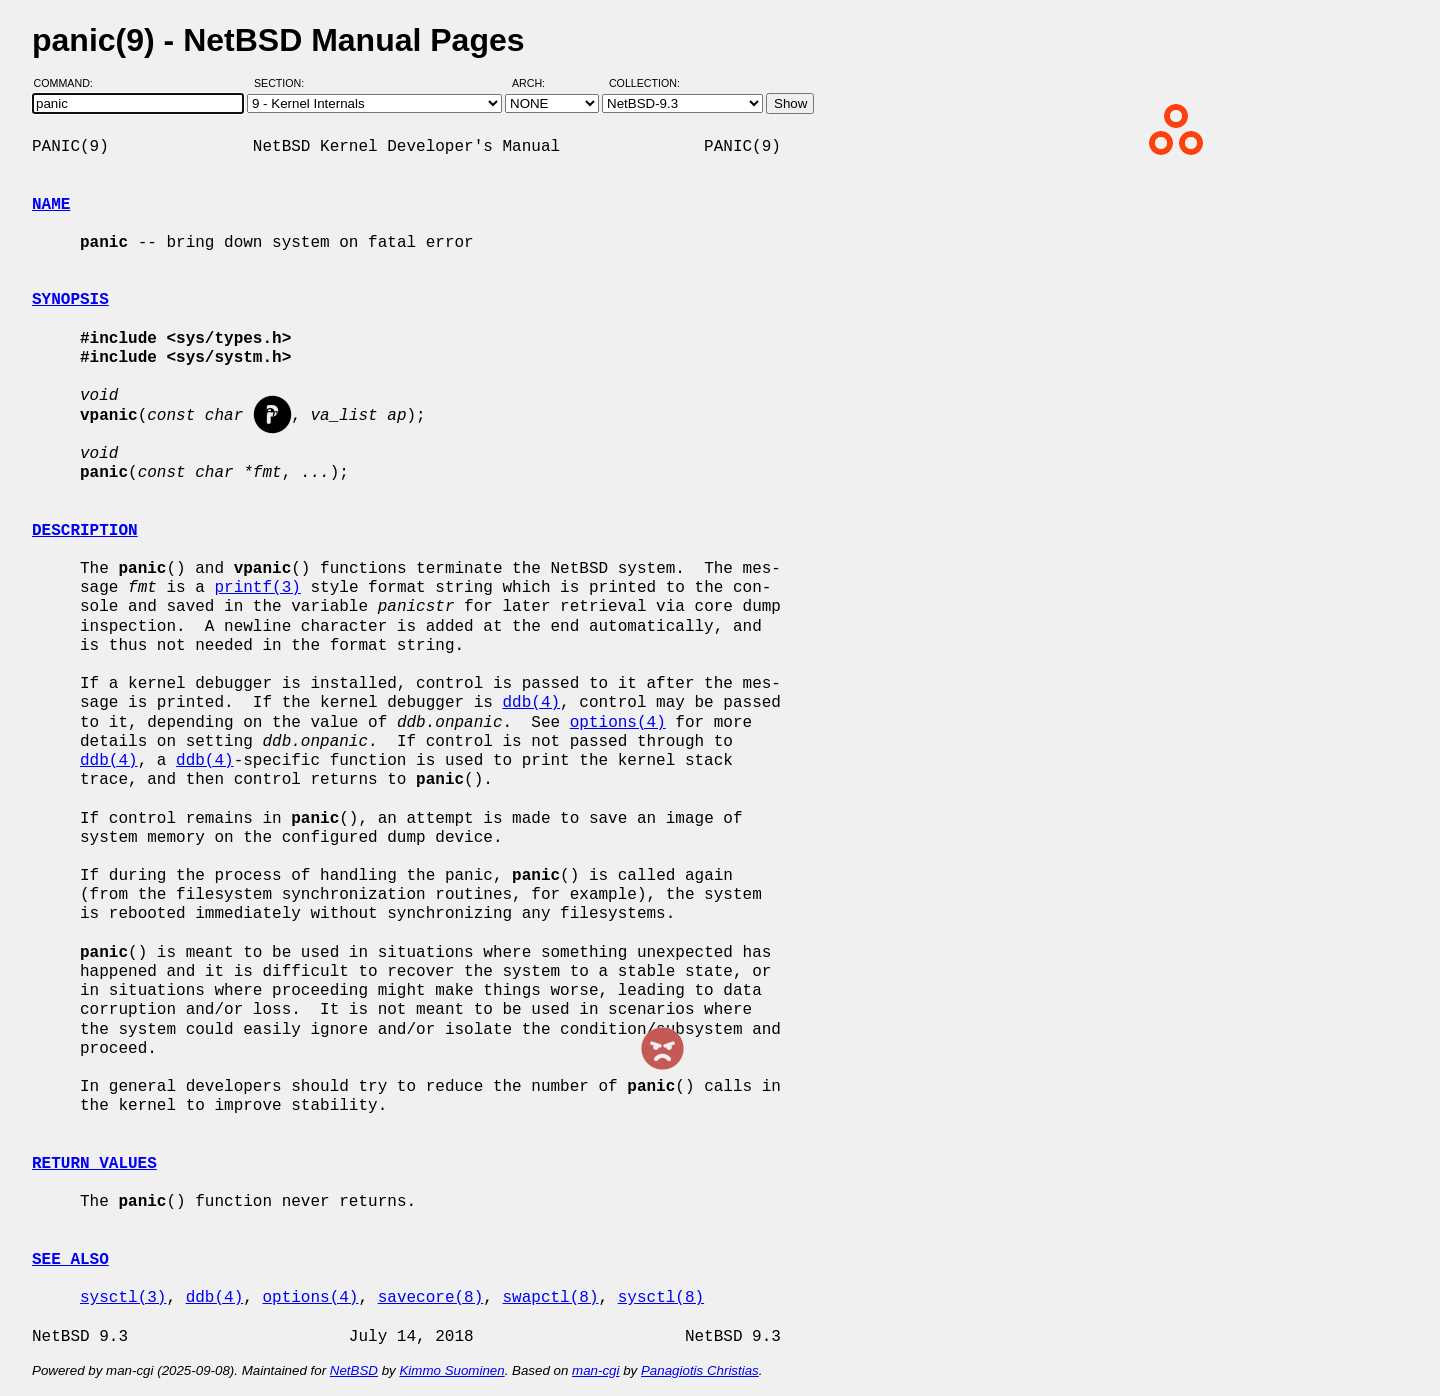 Image resolution: width=1440 pixels, height=1396 pixels. I want to click on react to a message with anger, so click(662, 1048).